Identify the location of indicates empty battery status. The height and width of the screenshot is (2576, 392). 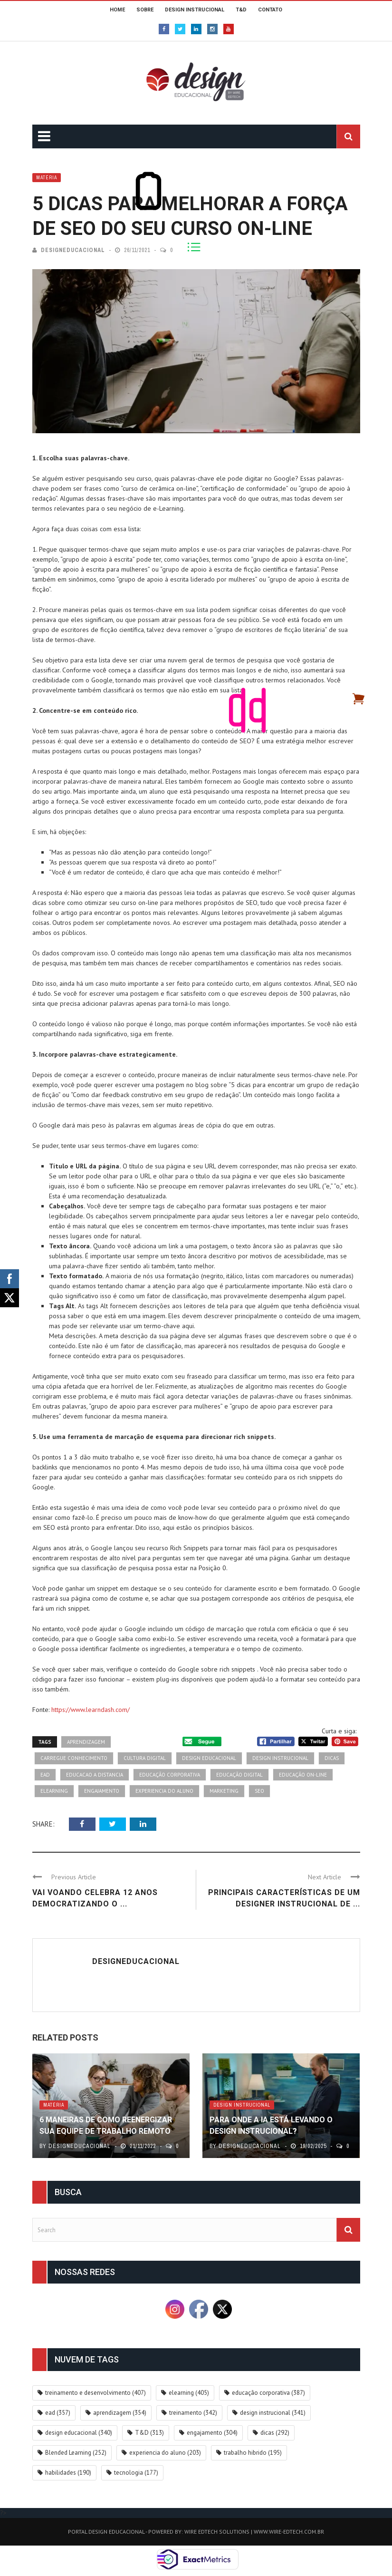
(148, 191).